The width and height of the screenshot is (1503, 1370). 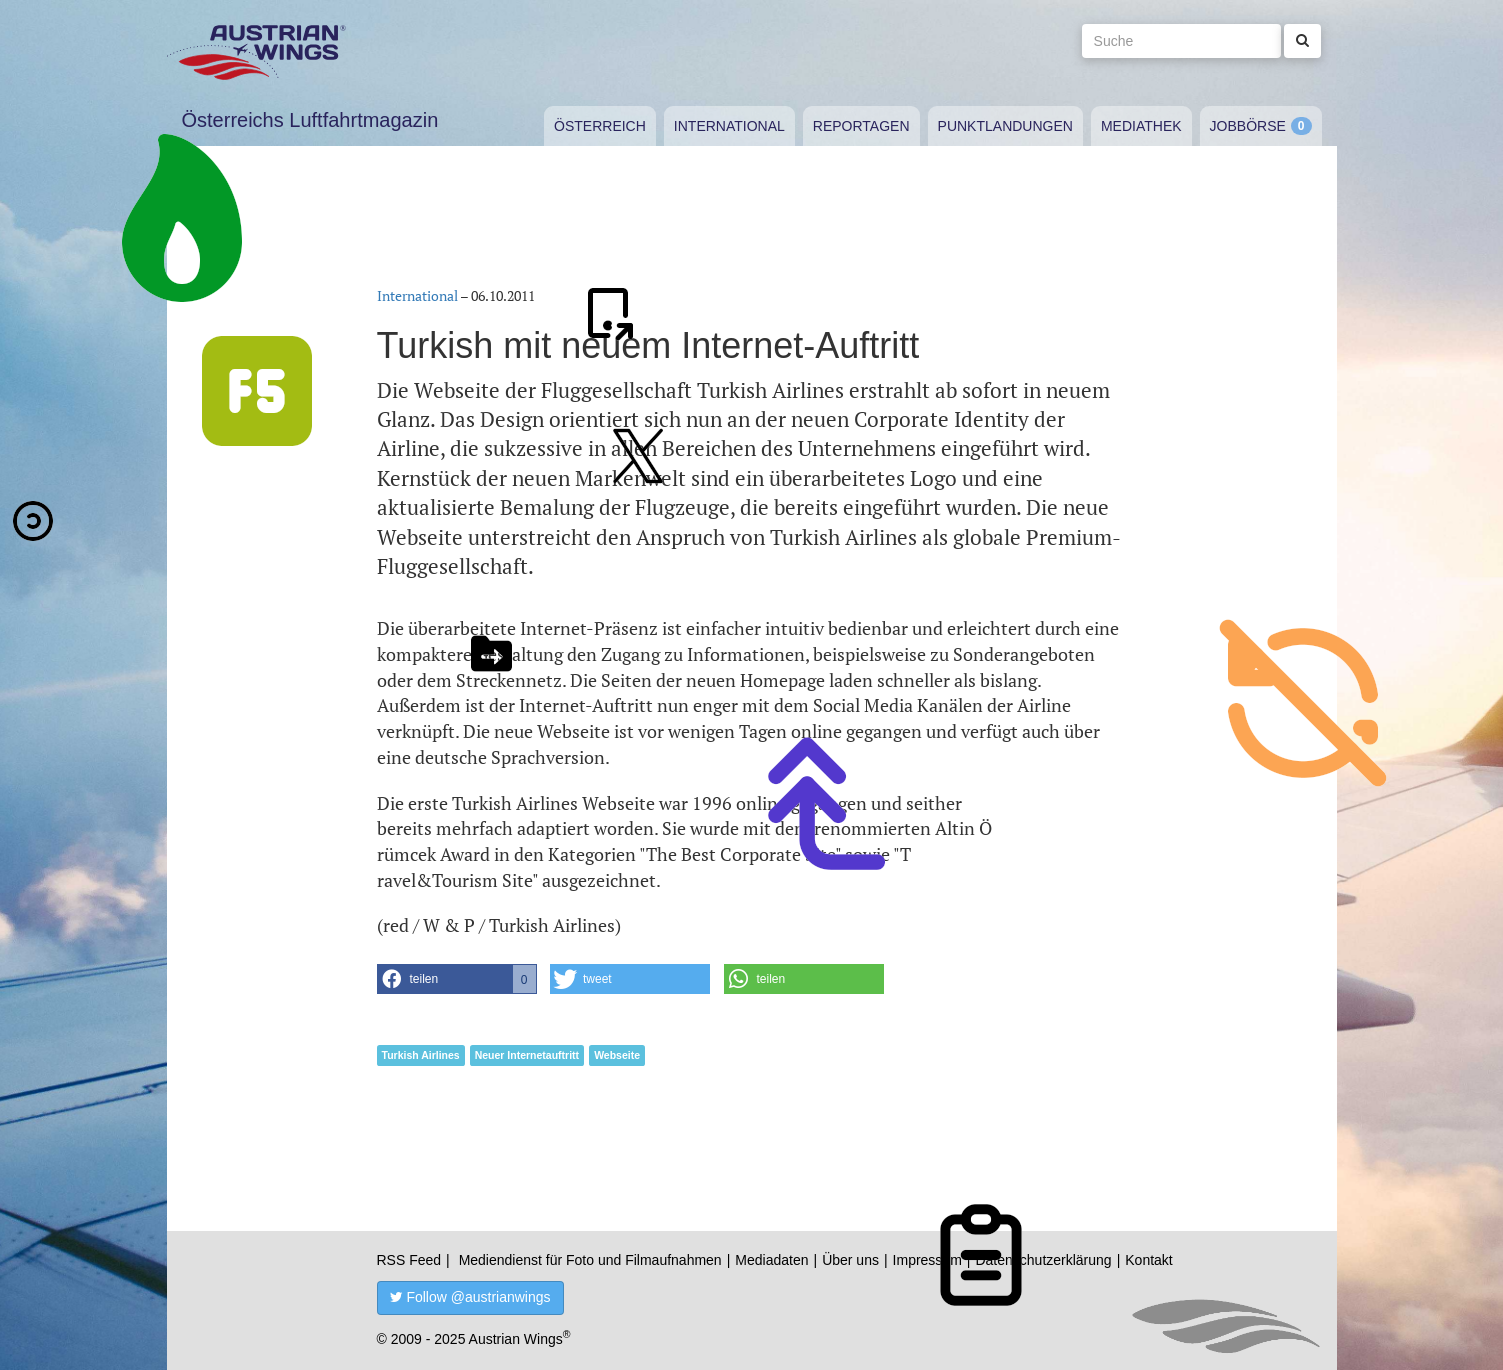 What do you see at coordinates (830, 807) in the screenshot?
I see `go back two levels in navigation` at bounding box center [830, 807].